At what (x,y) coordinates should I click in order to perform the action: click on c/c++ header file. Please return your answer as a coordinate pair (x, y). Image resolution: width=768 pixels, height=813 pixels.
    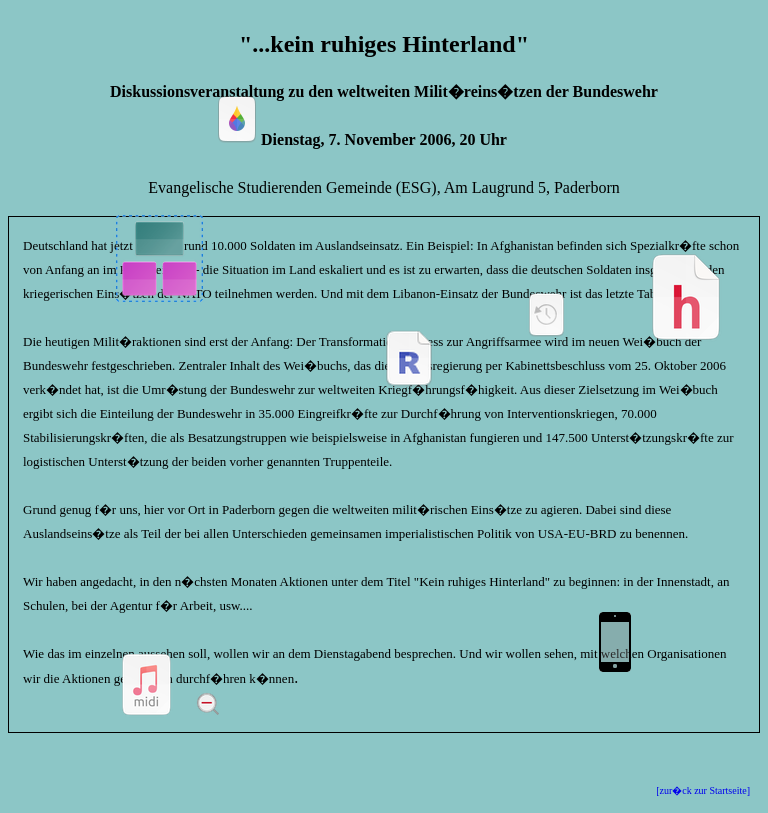
    Looking at the image, I should click on (686, 297).